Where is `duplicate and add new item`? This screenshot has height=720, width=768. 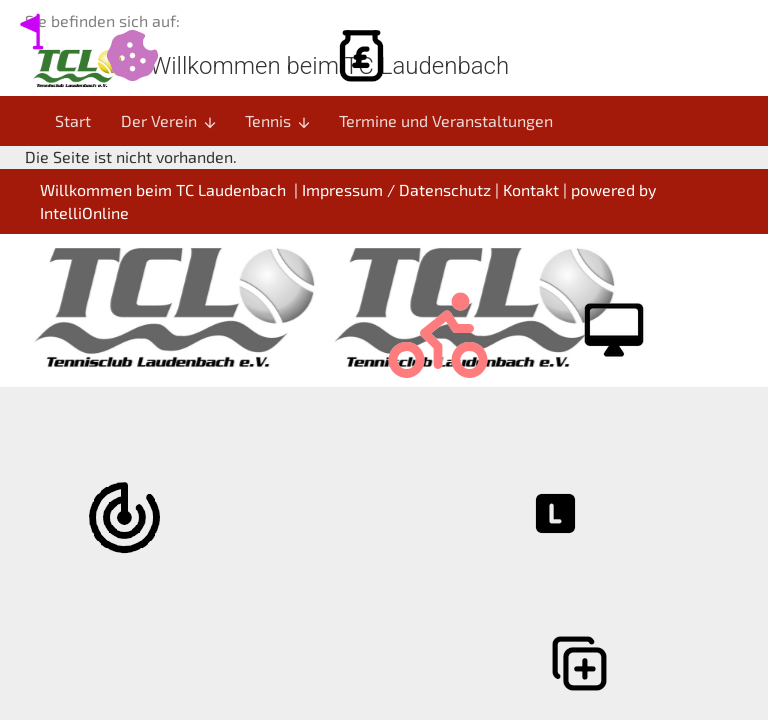
duplicate and add new item is located at coordinates (579, 663).